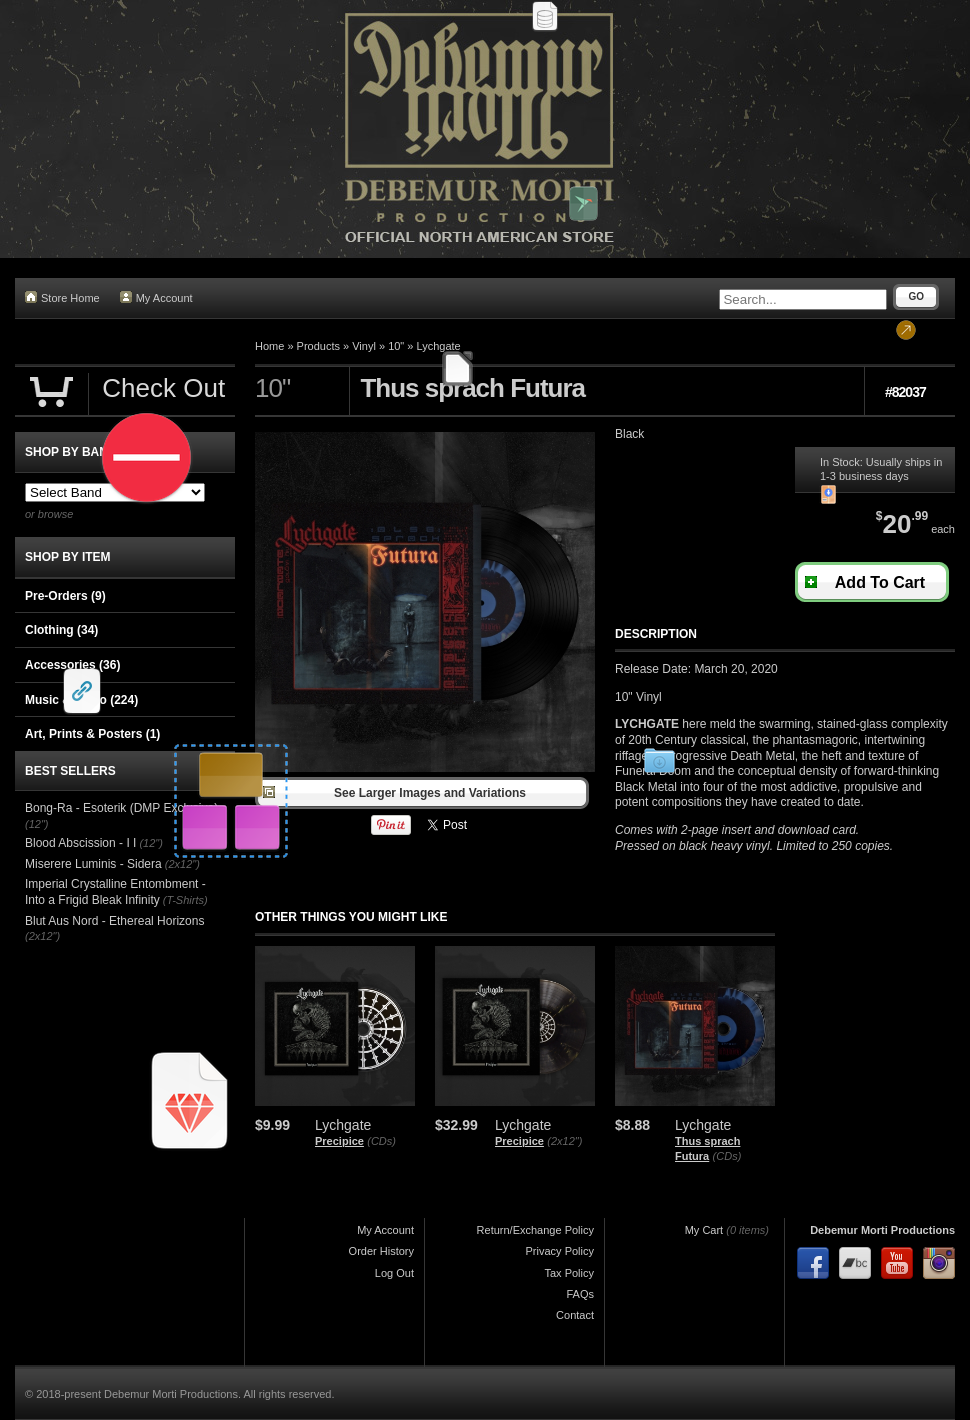 The height and width of the screenshot is (1420, 970). I want to click on a windows internet shortcut file, so click(82, 691).